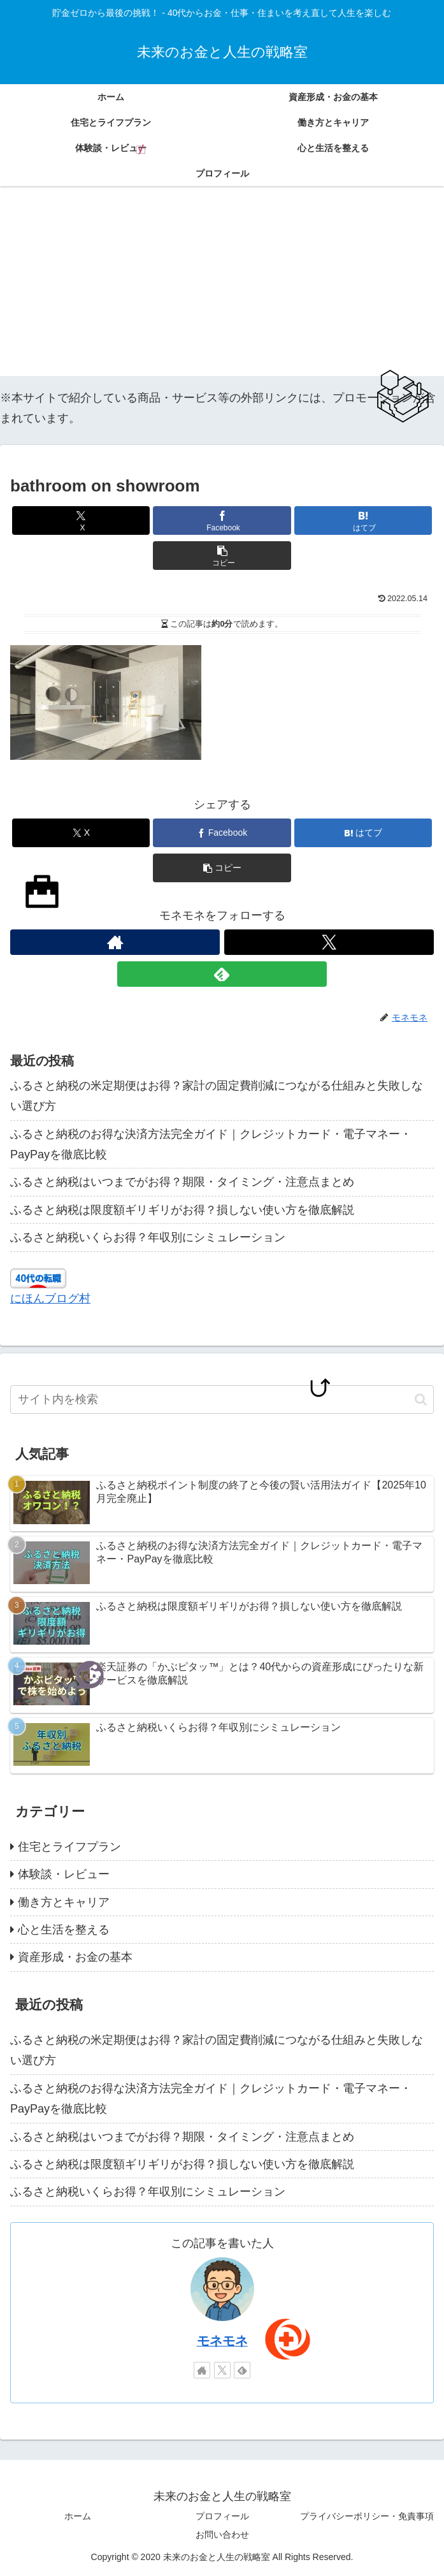 The width and height of the screenshot is (444, 2576). What do you see at coordinates (287, 2339) in the screenshot?
I see `medrt brand logo` at bounding box center [287, 2339].